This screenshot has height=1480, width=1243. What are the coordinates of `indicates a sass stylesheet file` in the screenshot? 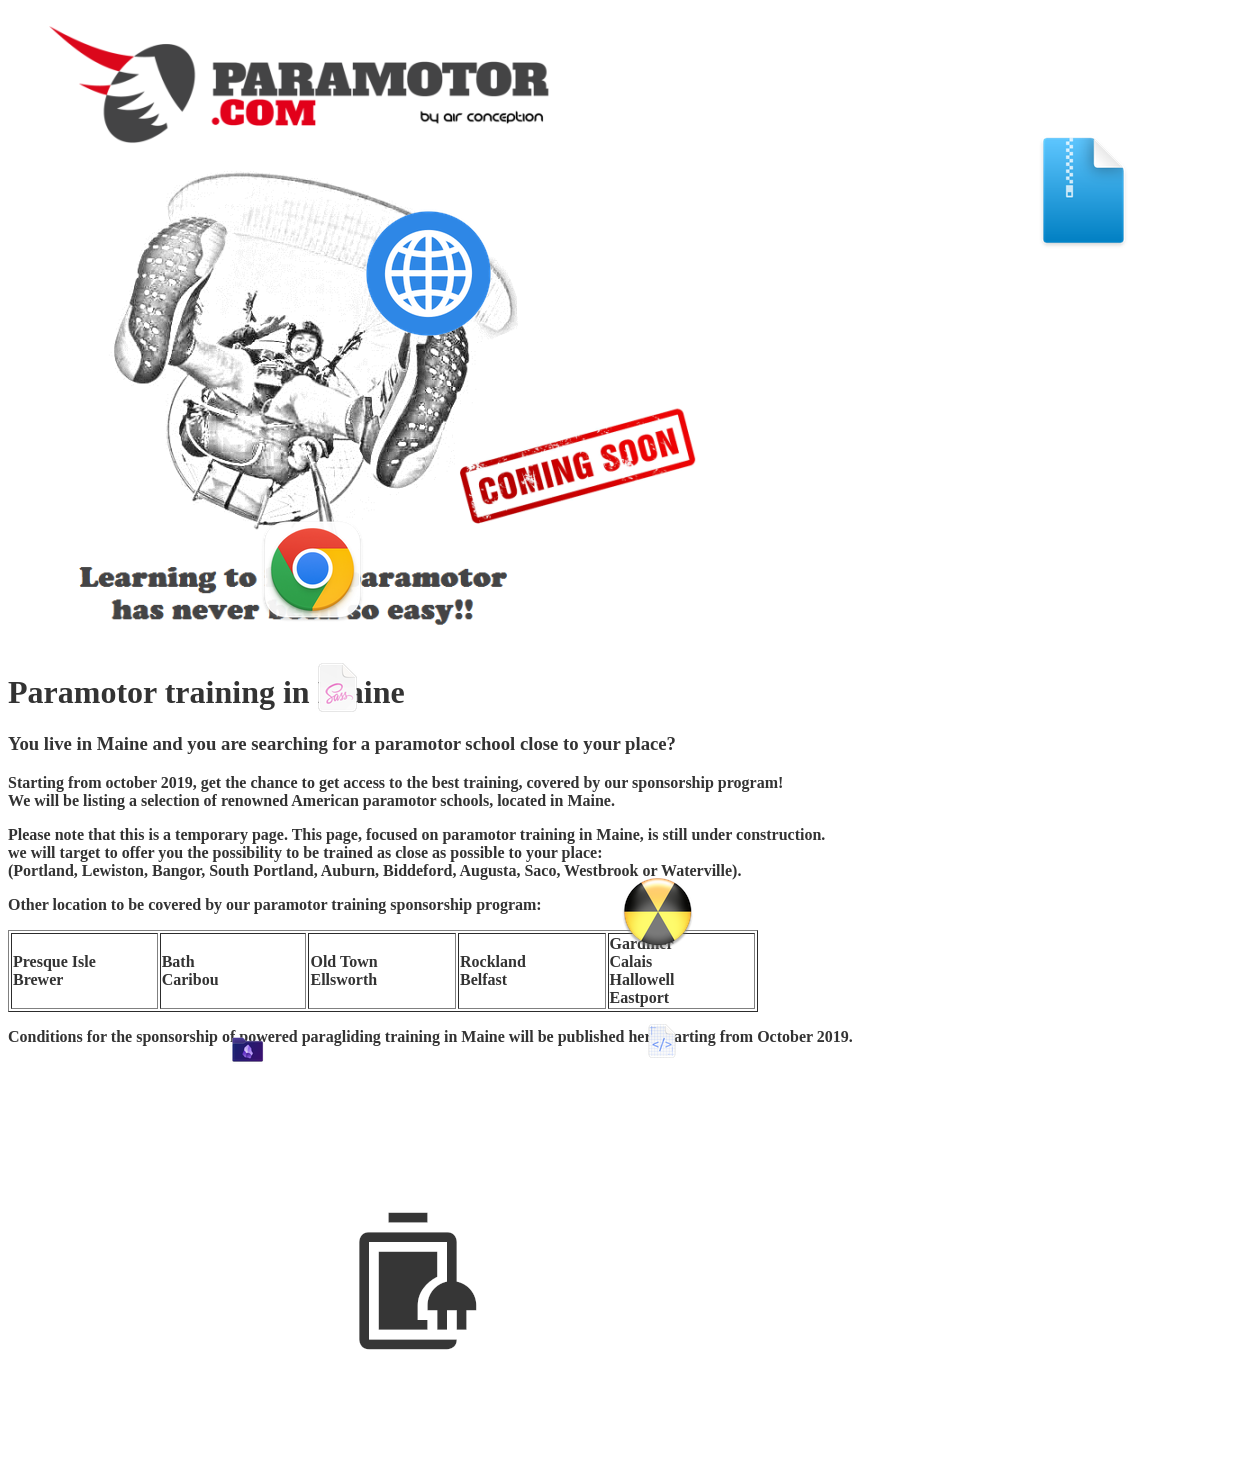 It's located at (337, 687).